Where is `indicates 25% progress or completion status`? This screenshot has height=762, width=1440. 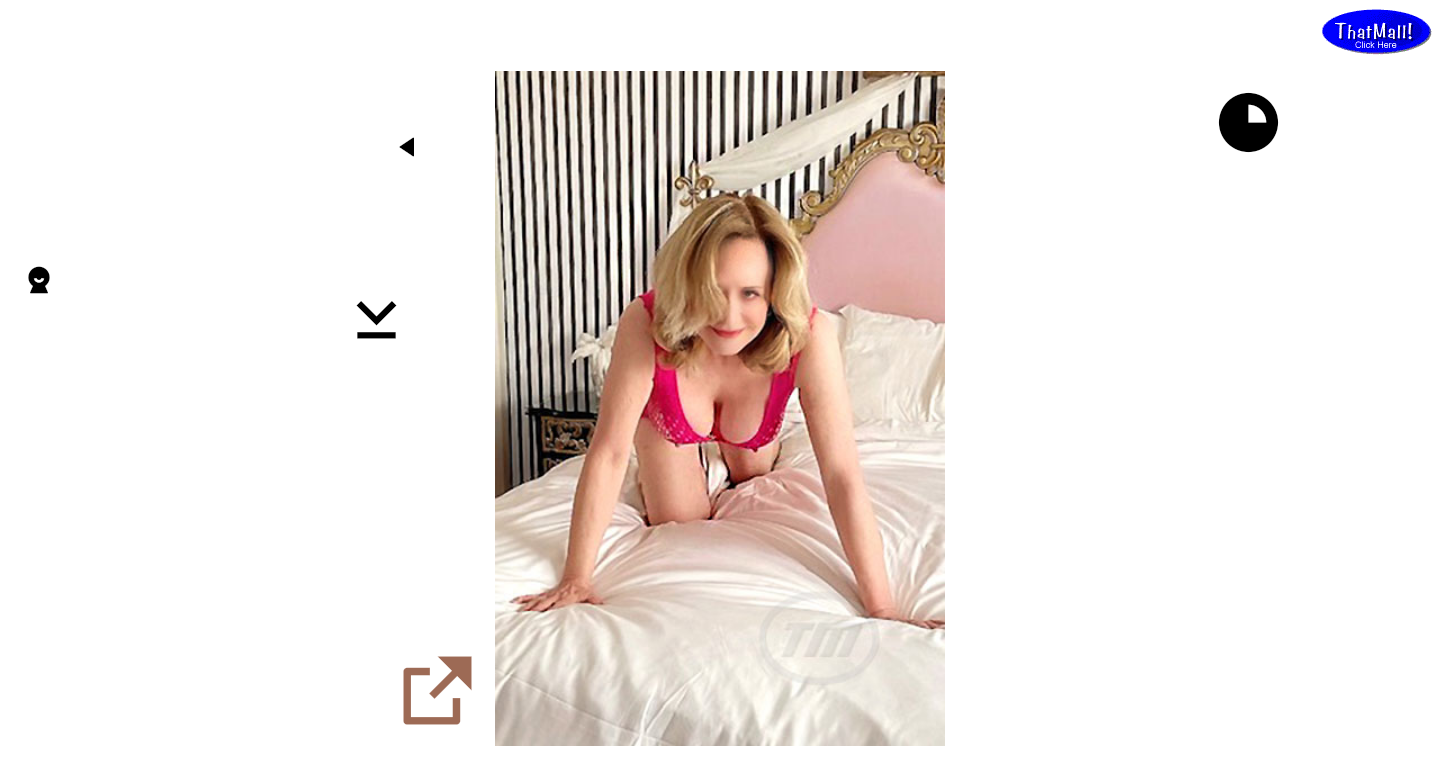 indicates 25% progress or completion status is located at coordinates (1248, 122).